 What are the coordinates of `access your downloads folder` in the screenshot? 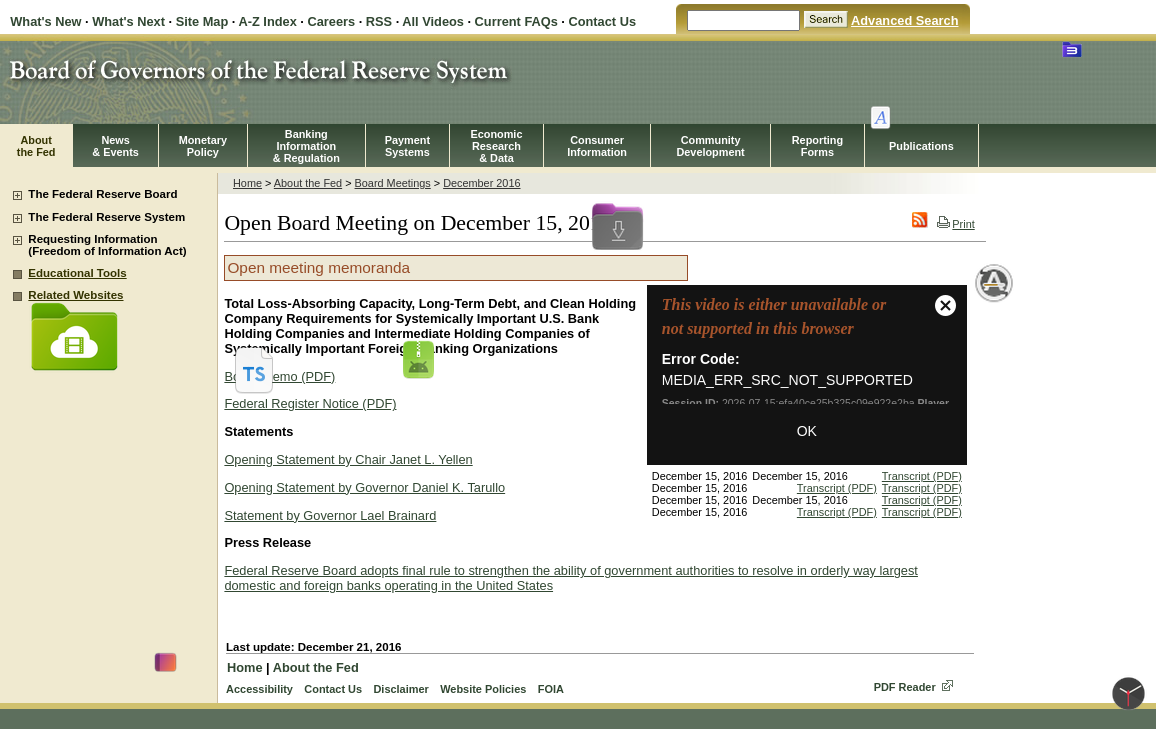 It's located at (617, 226).